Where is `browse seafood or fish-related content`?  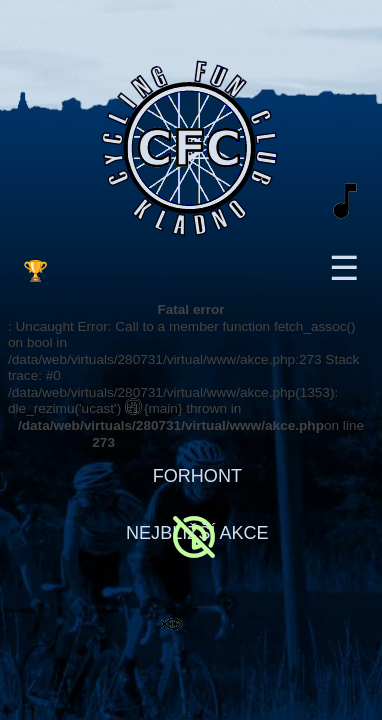 browse seafood or fish-related content is located at coordinates (172, 624).